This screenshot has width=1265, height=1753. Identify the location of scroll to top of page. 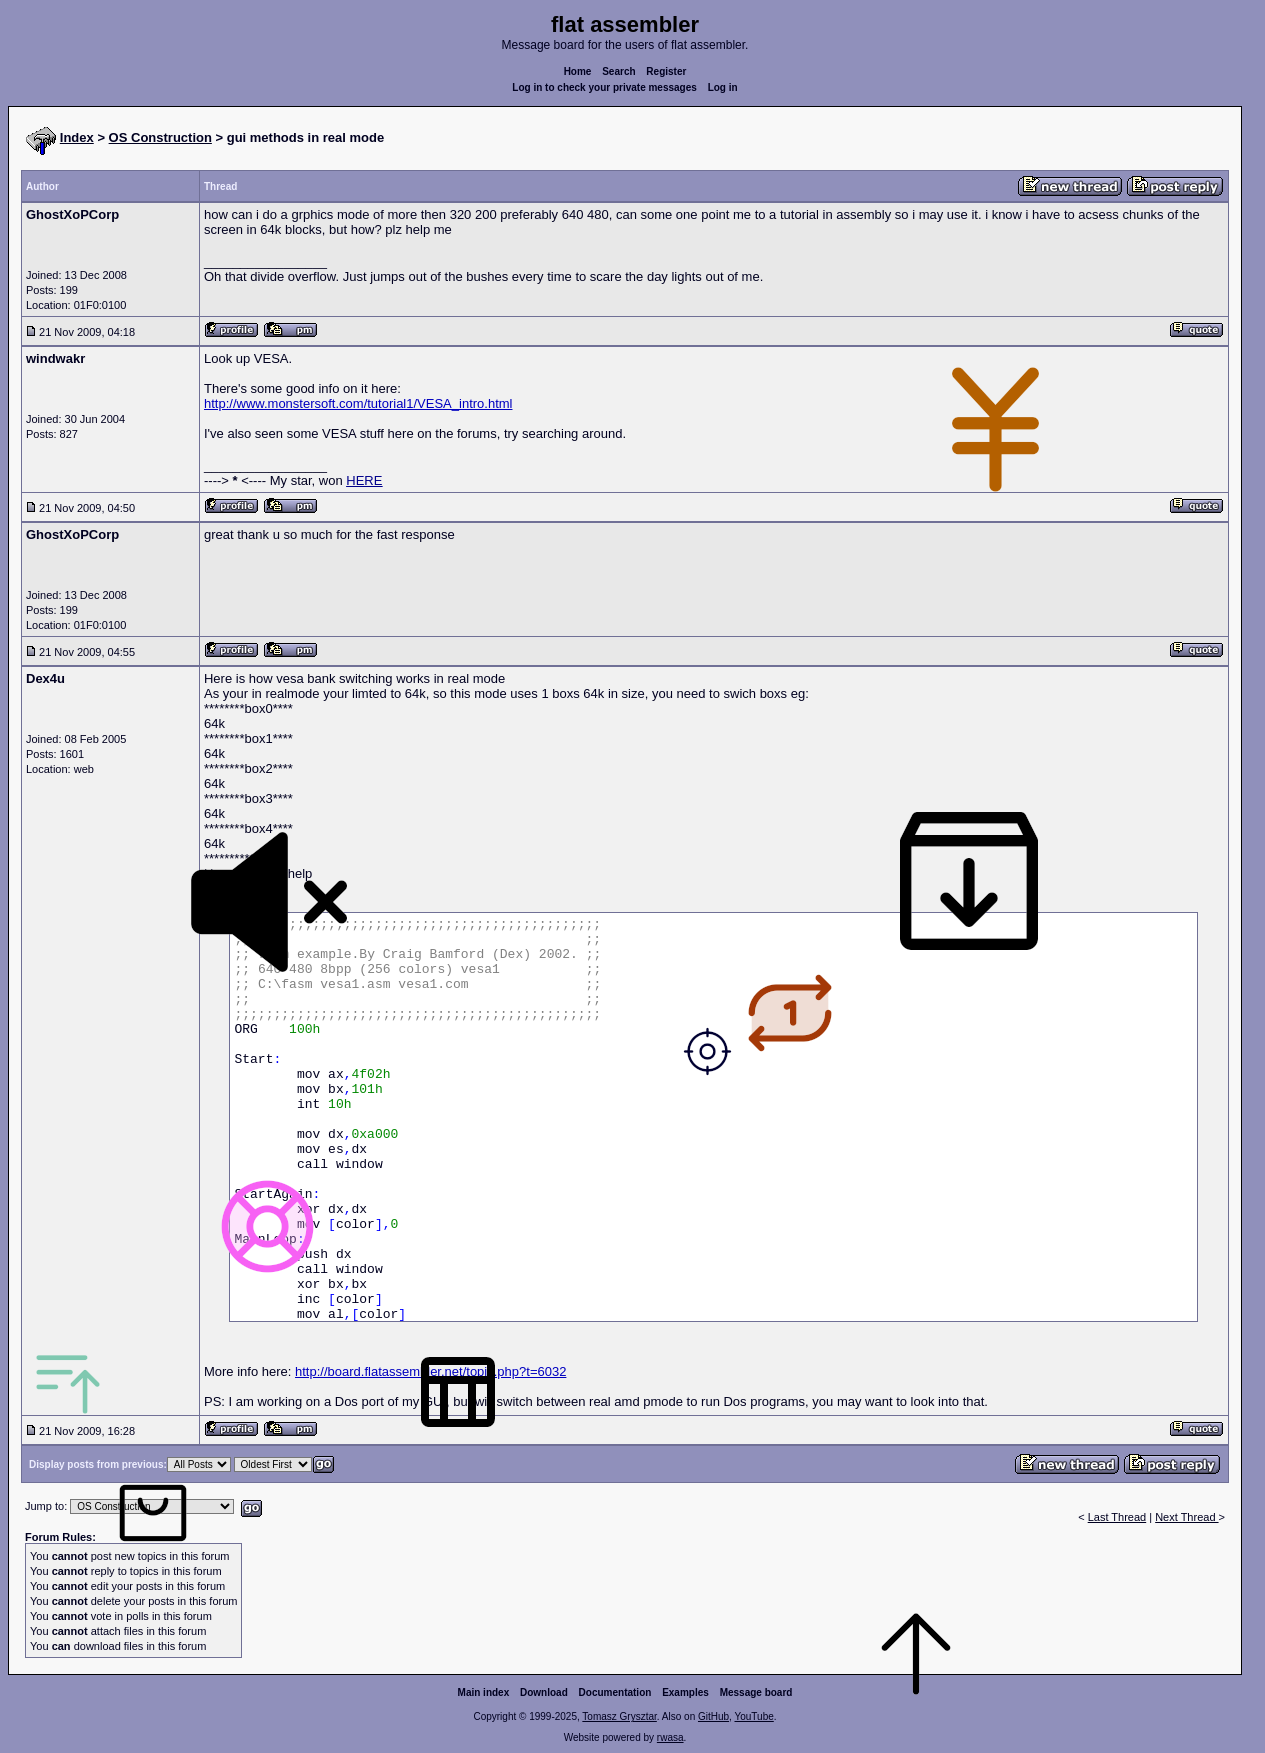
(916, 1654).